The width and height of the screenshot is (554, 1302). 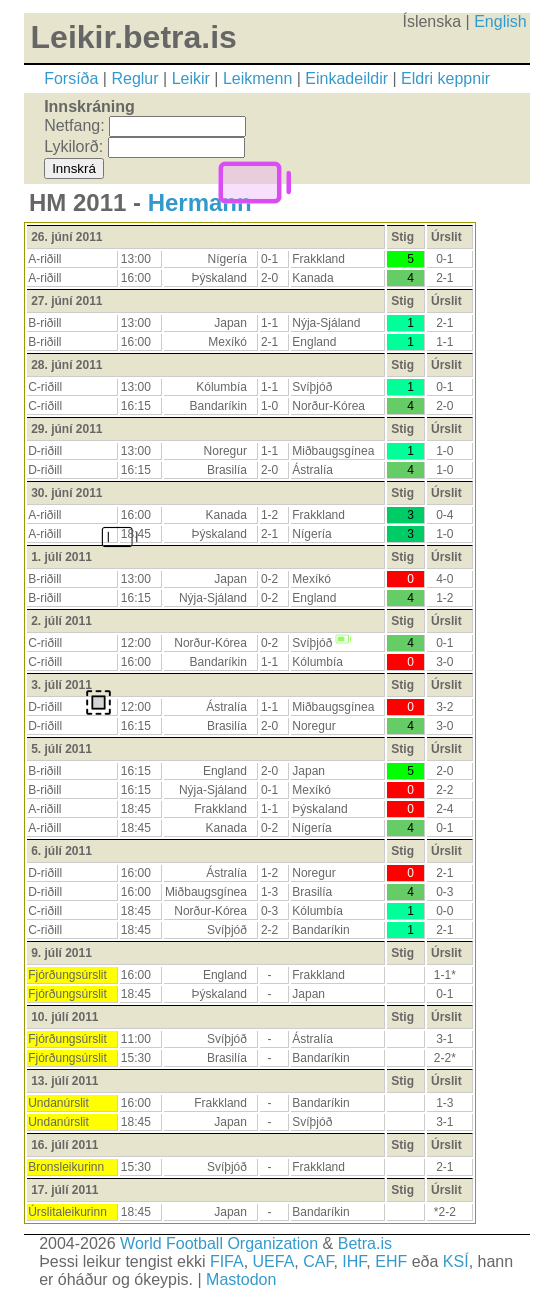 I want to click on indicates low battery status, so click(x=119, y=537).